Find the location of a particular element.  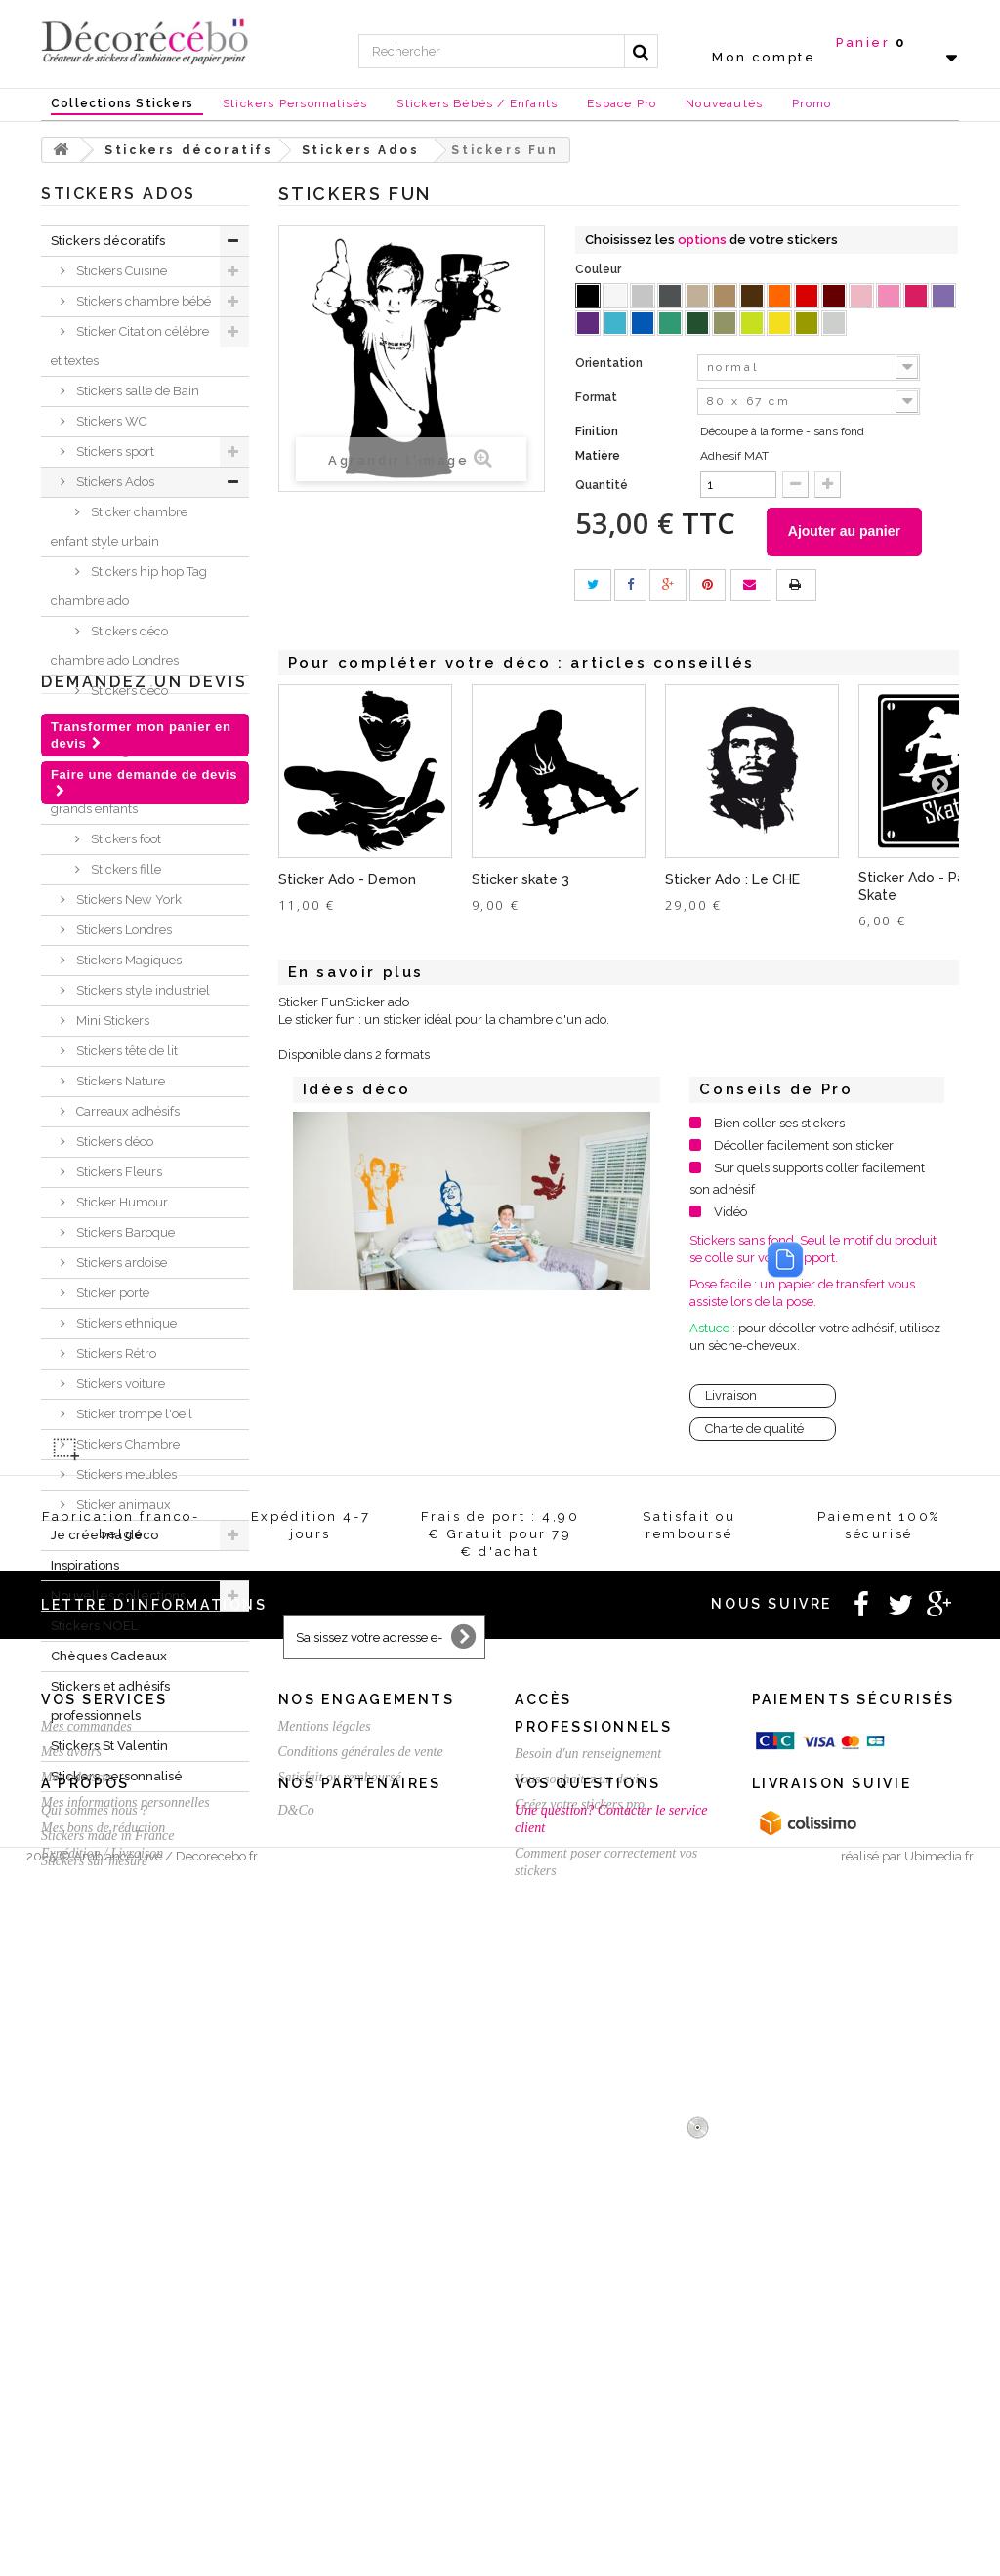

indicates a rewritable CD drive or disc is located at coordinates (697, 2127).